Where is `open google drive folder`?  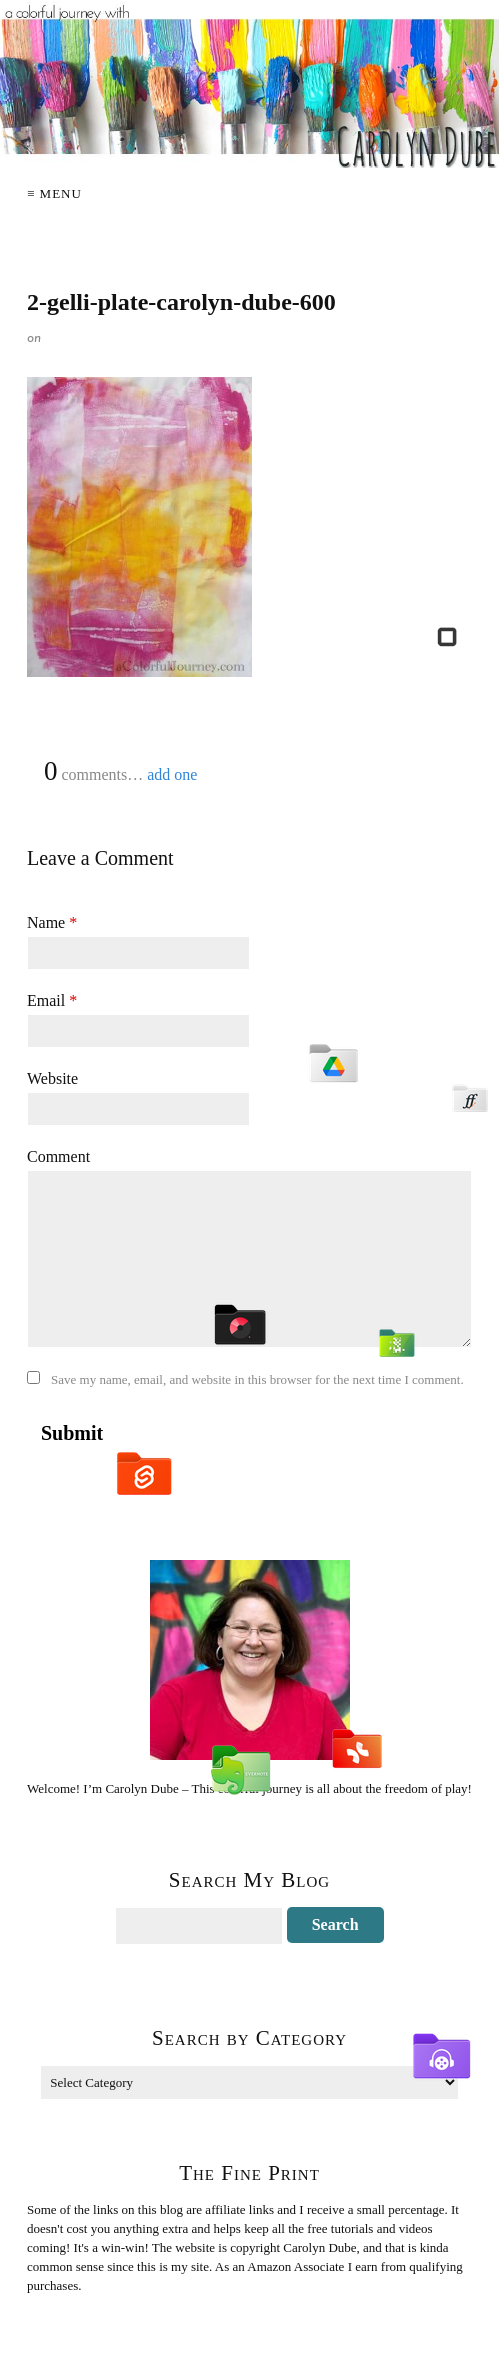
open google drive folder is located at coordinates (333, 1064).